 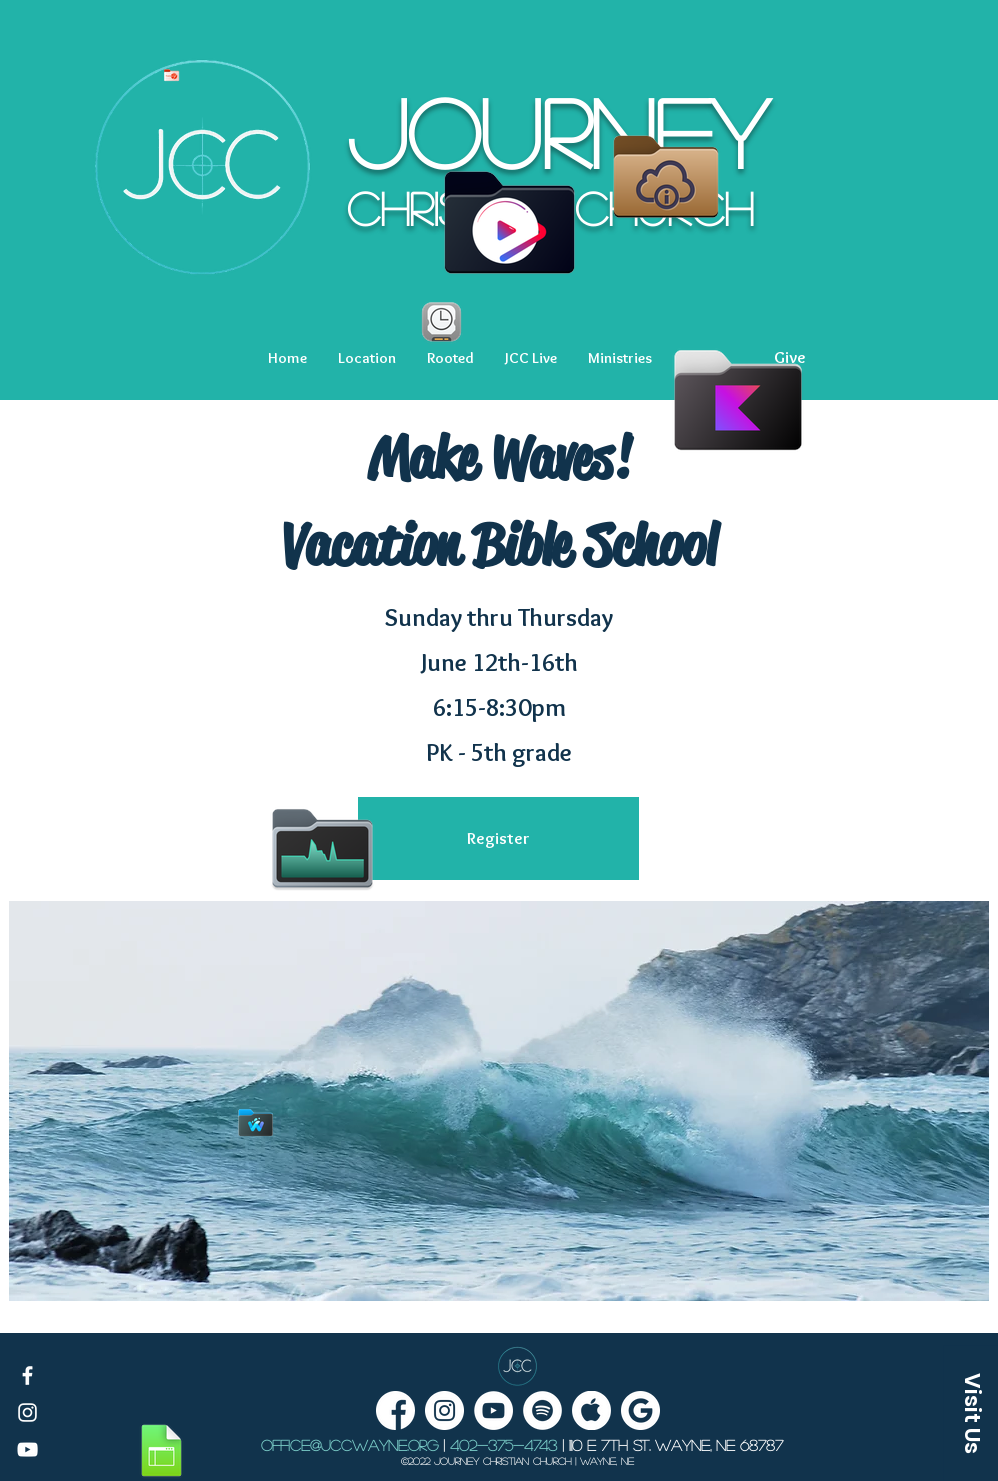 What do you see at coordinates (441, 322) in the screenshot?
I see `access time machine backup settings` at bounding box center [441, 322].